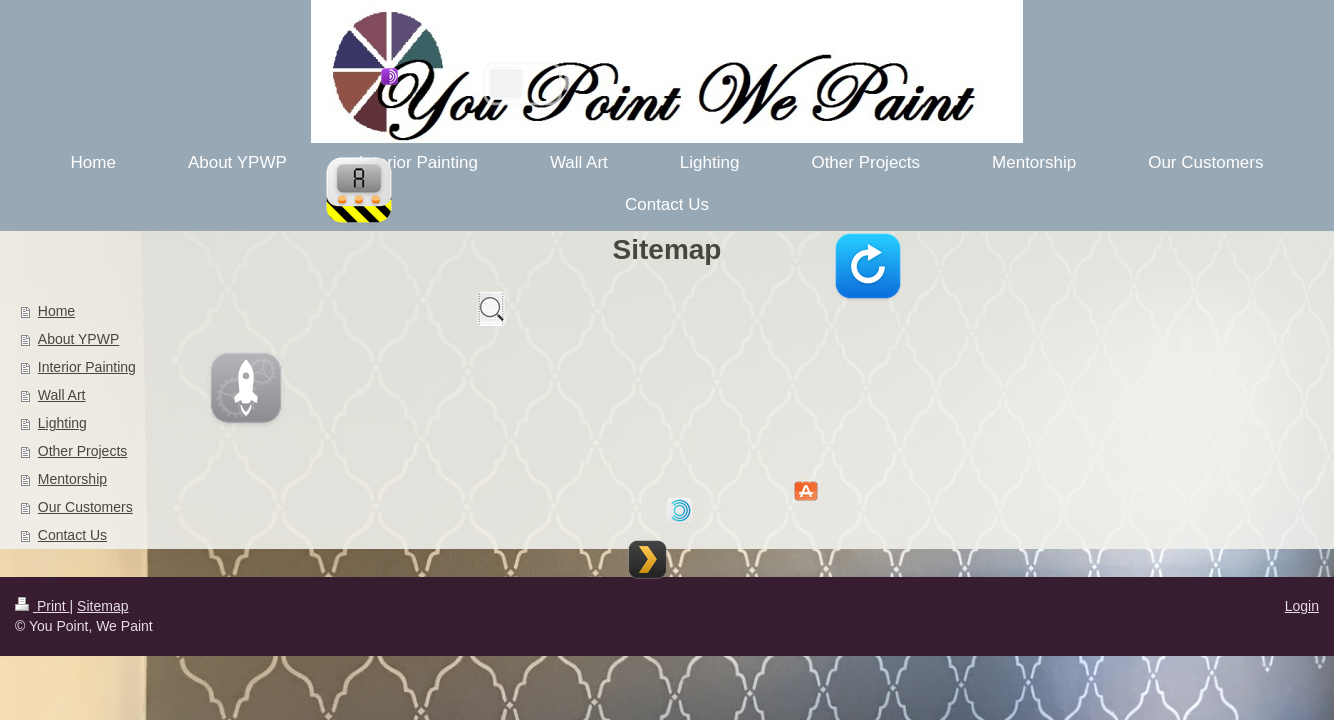 This screenshot has height=720, width=1334. Describe the element at coordinates (246, 389) in the screenshot. I see `manage startup programs and applications` at that location.